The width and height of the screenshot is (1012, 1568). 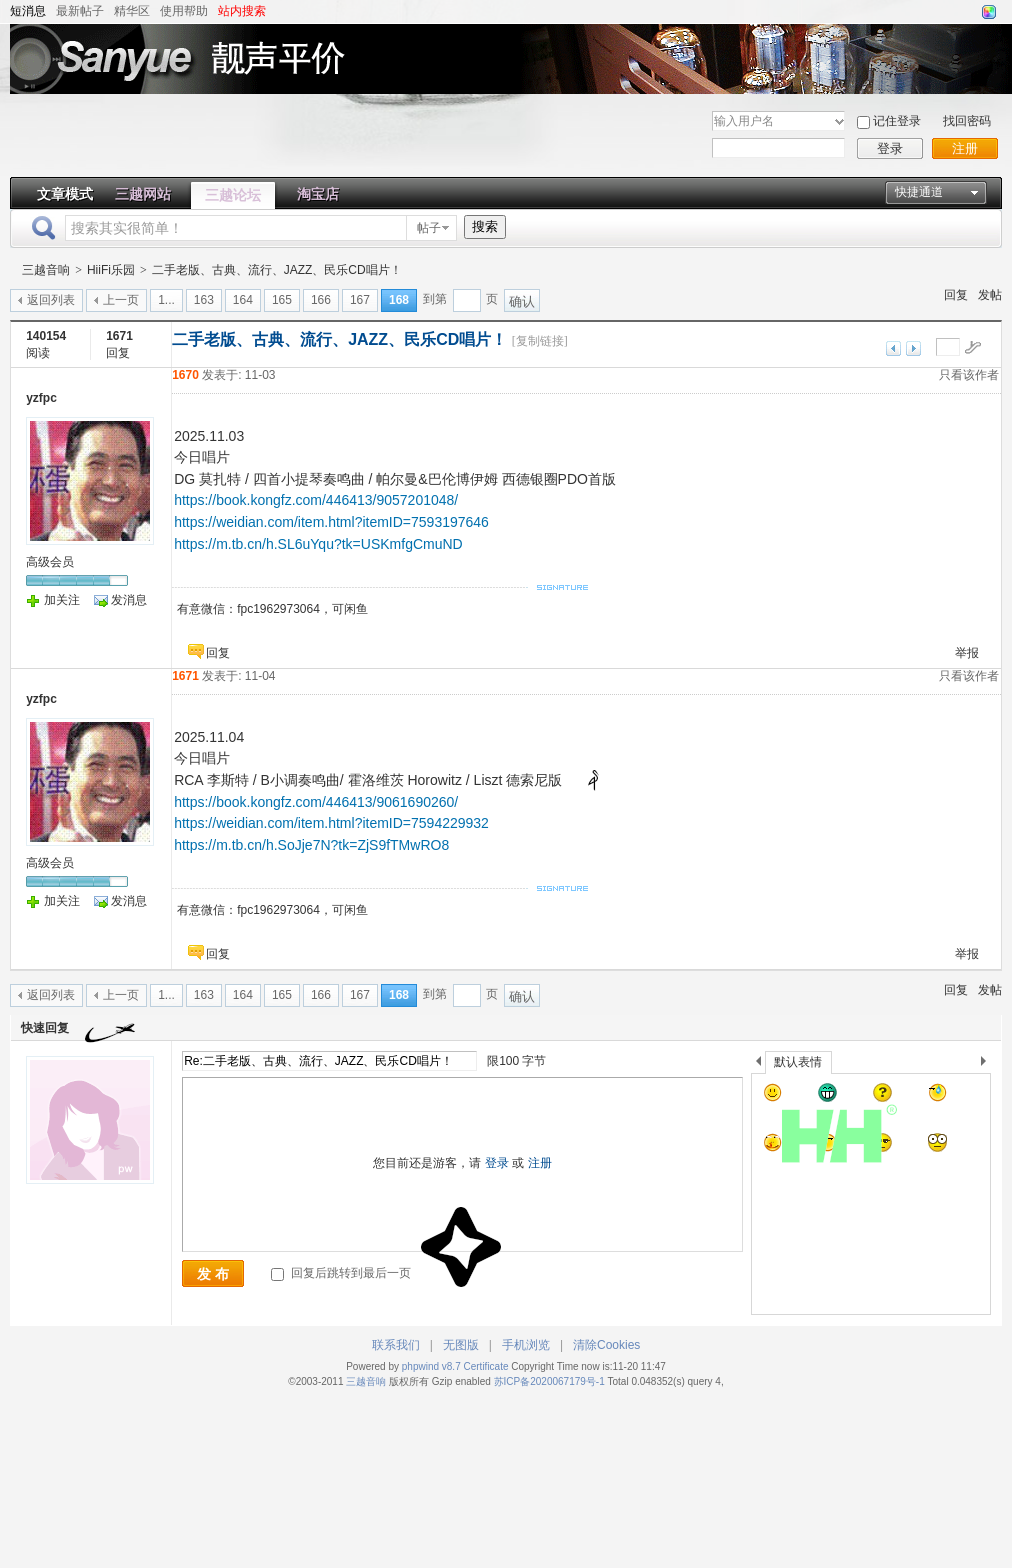 I want to click on visit the Helly Hansen website, so click(x=839, y=1133).